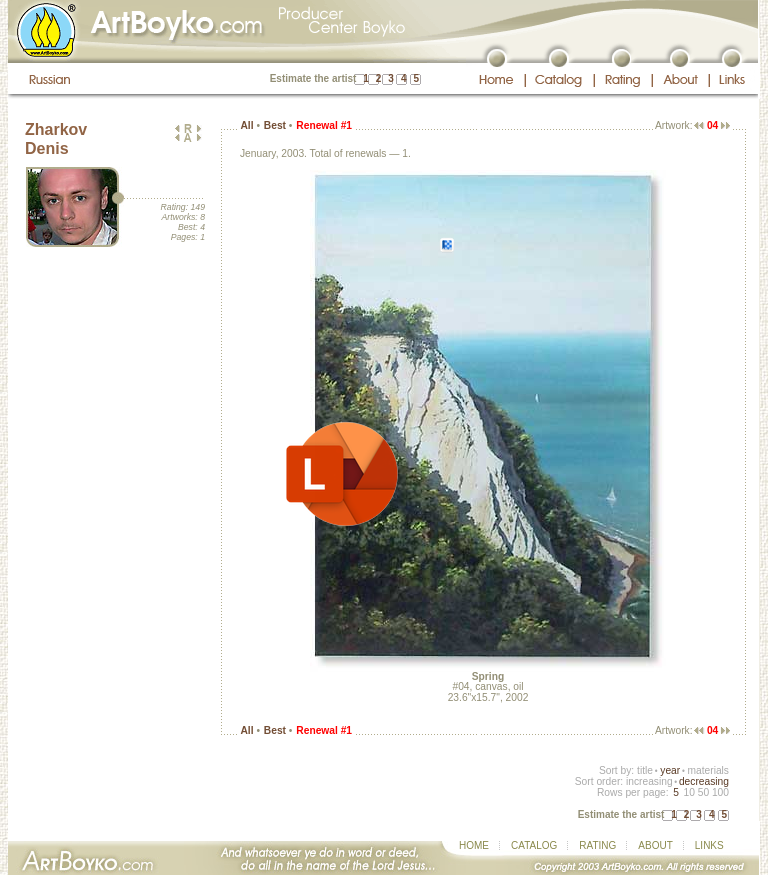 The width and height of the screenshot is (768, 875). What do you see at coordinates (342, 474) in the screenshot?
I see `open microsoft lens app` at bounding box center [342, 474].